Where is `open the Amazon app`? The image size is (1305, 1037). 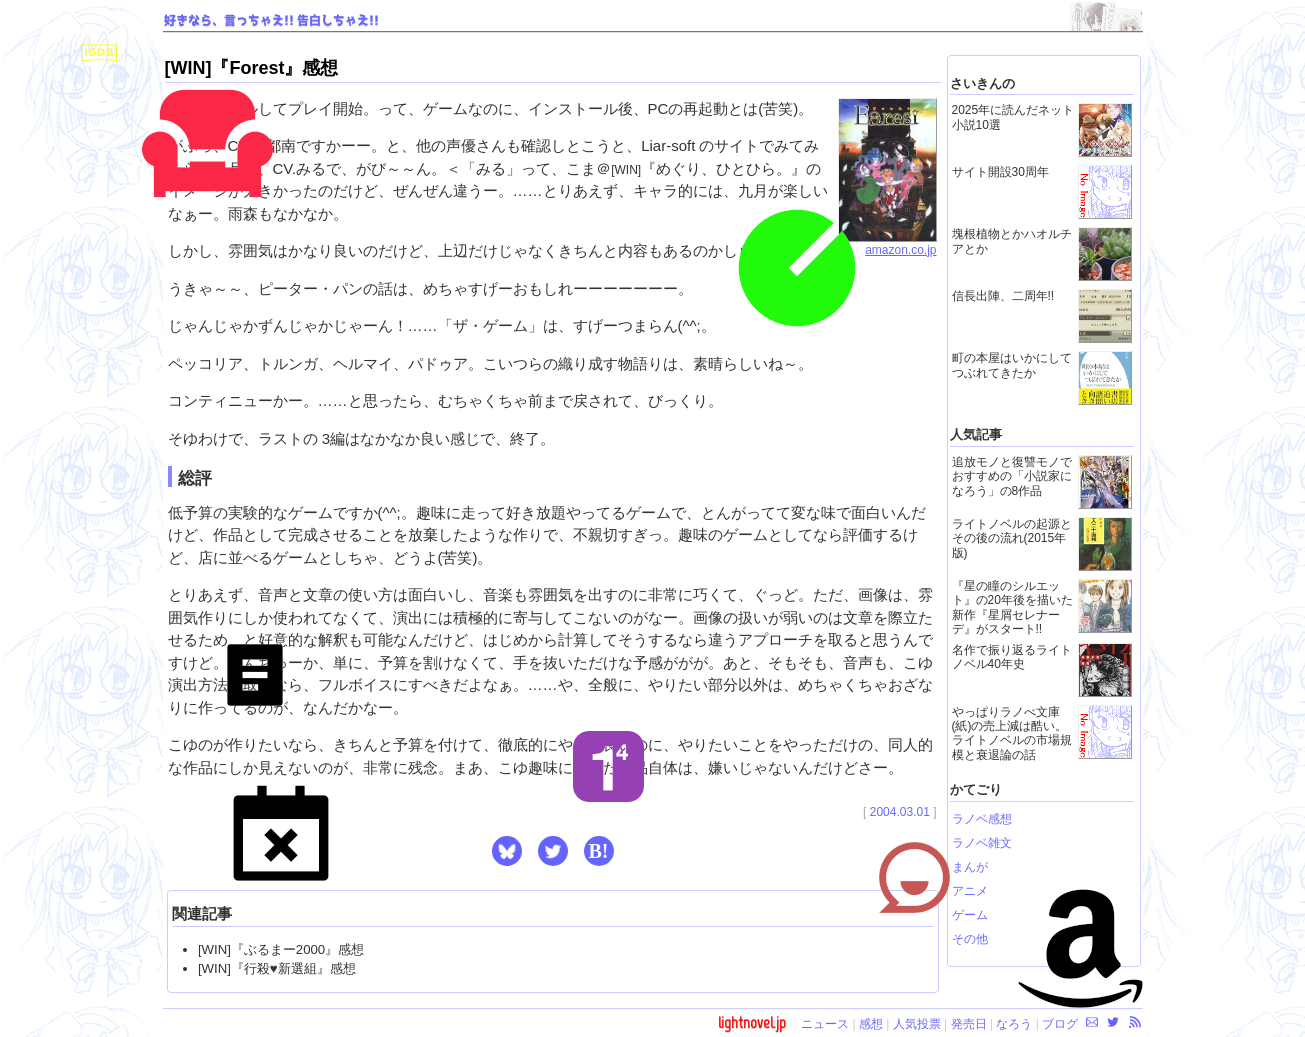
open the Amazon app is located at coordinates (1080, 945).